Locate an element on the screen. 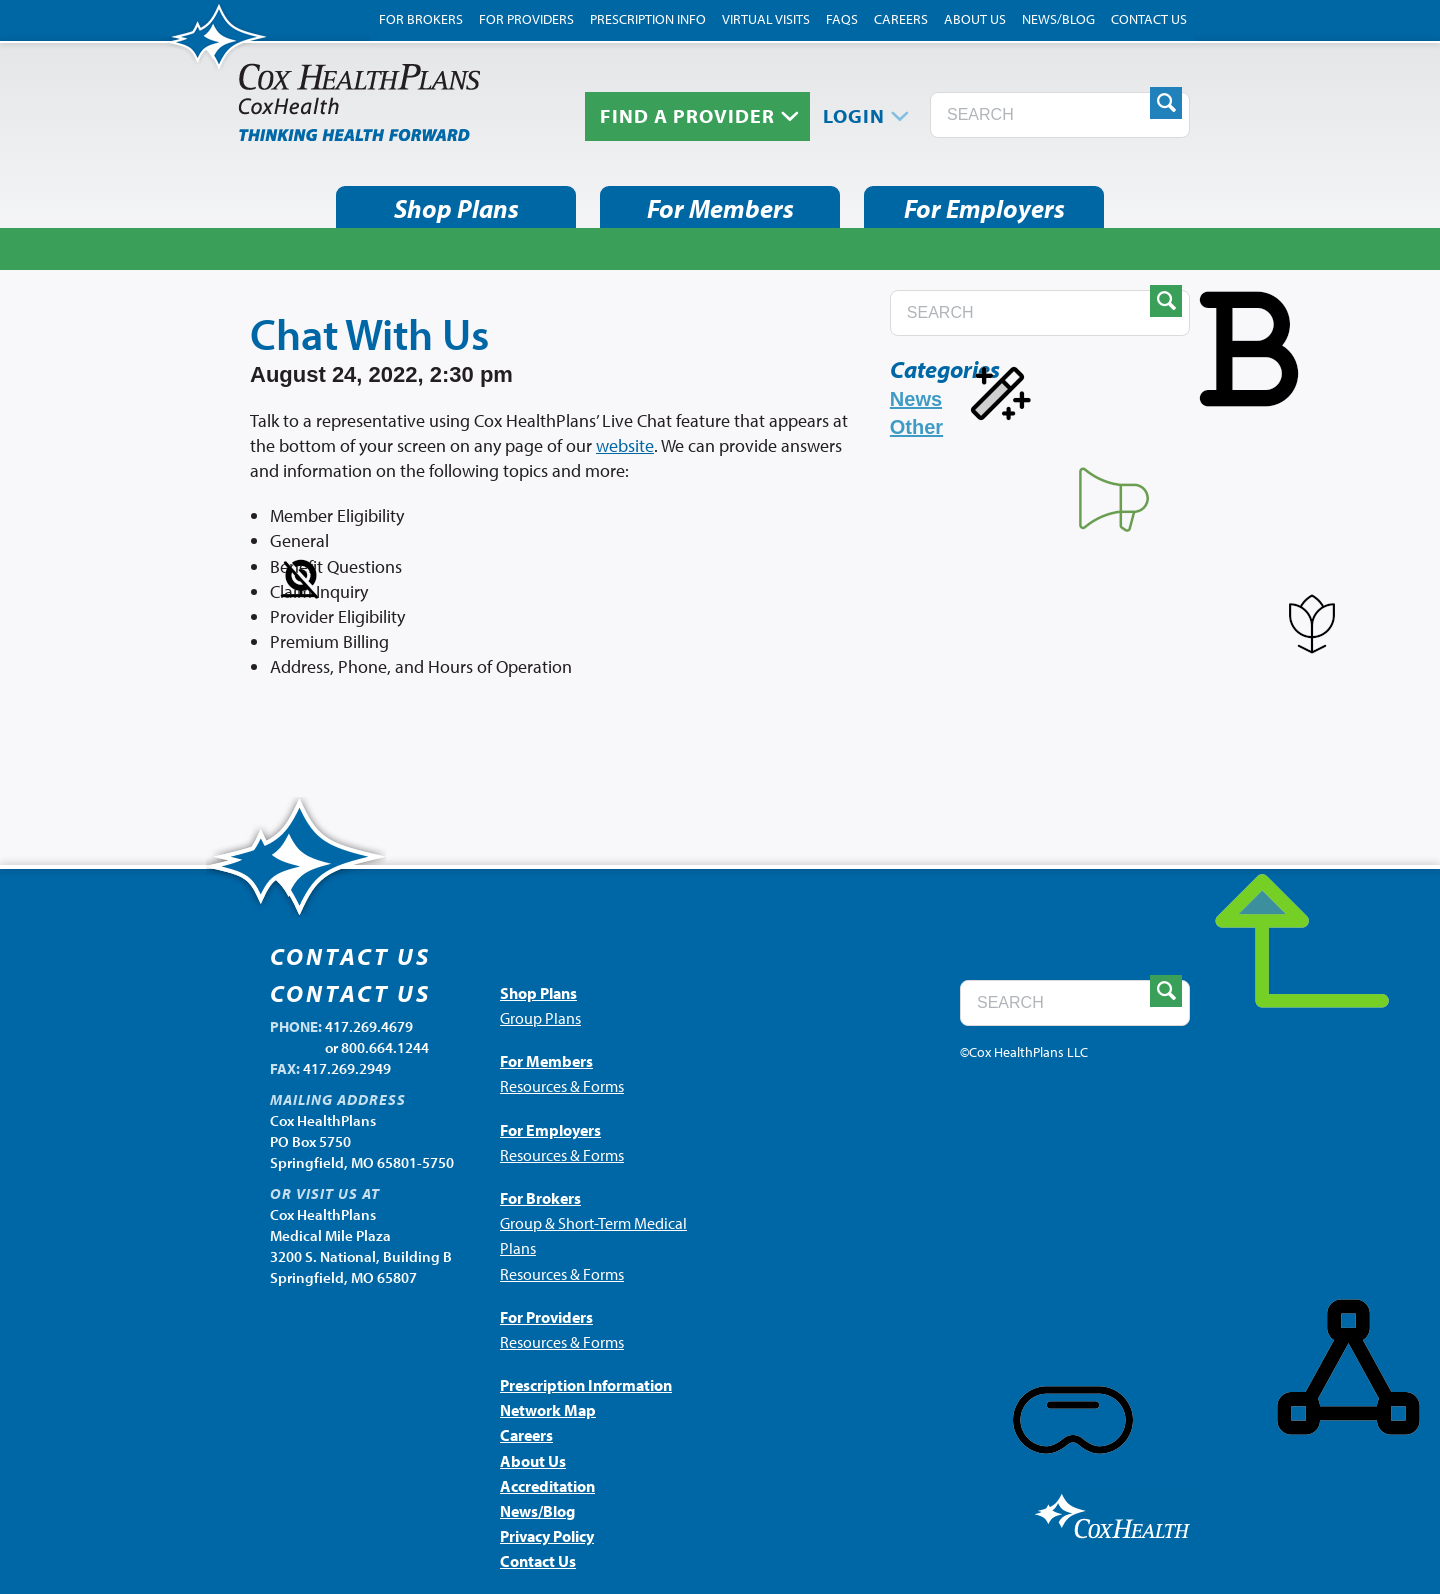  access virtual reality or VR settings is located at coordinates (1073, 1420).